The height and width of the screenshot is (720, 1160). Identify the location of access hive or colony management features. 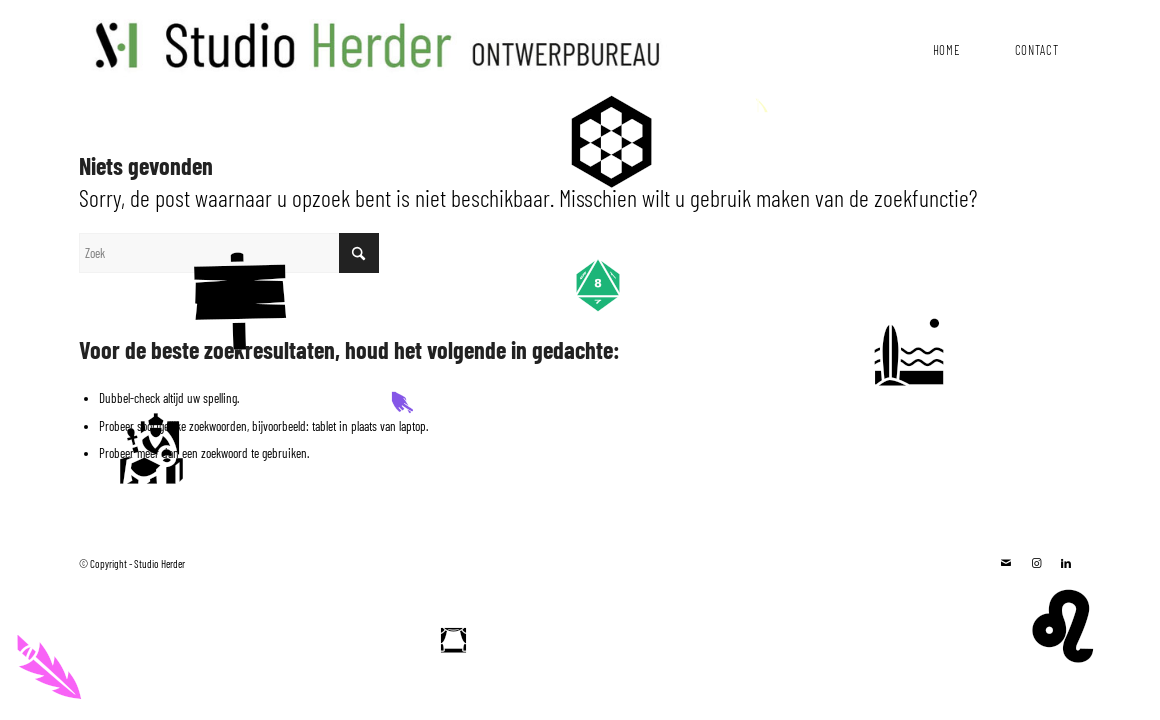
(612, 141).